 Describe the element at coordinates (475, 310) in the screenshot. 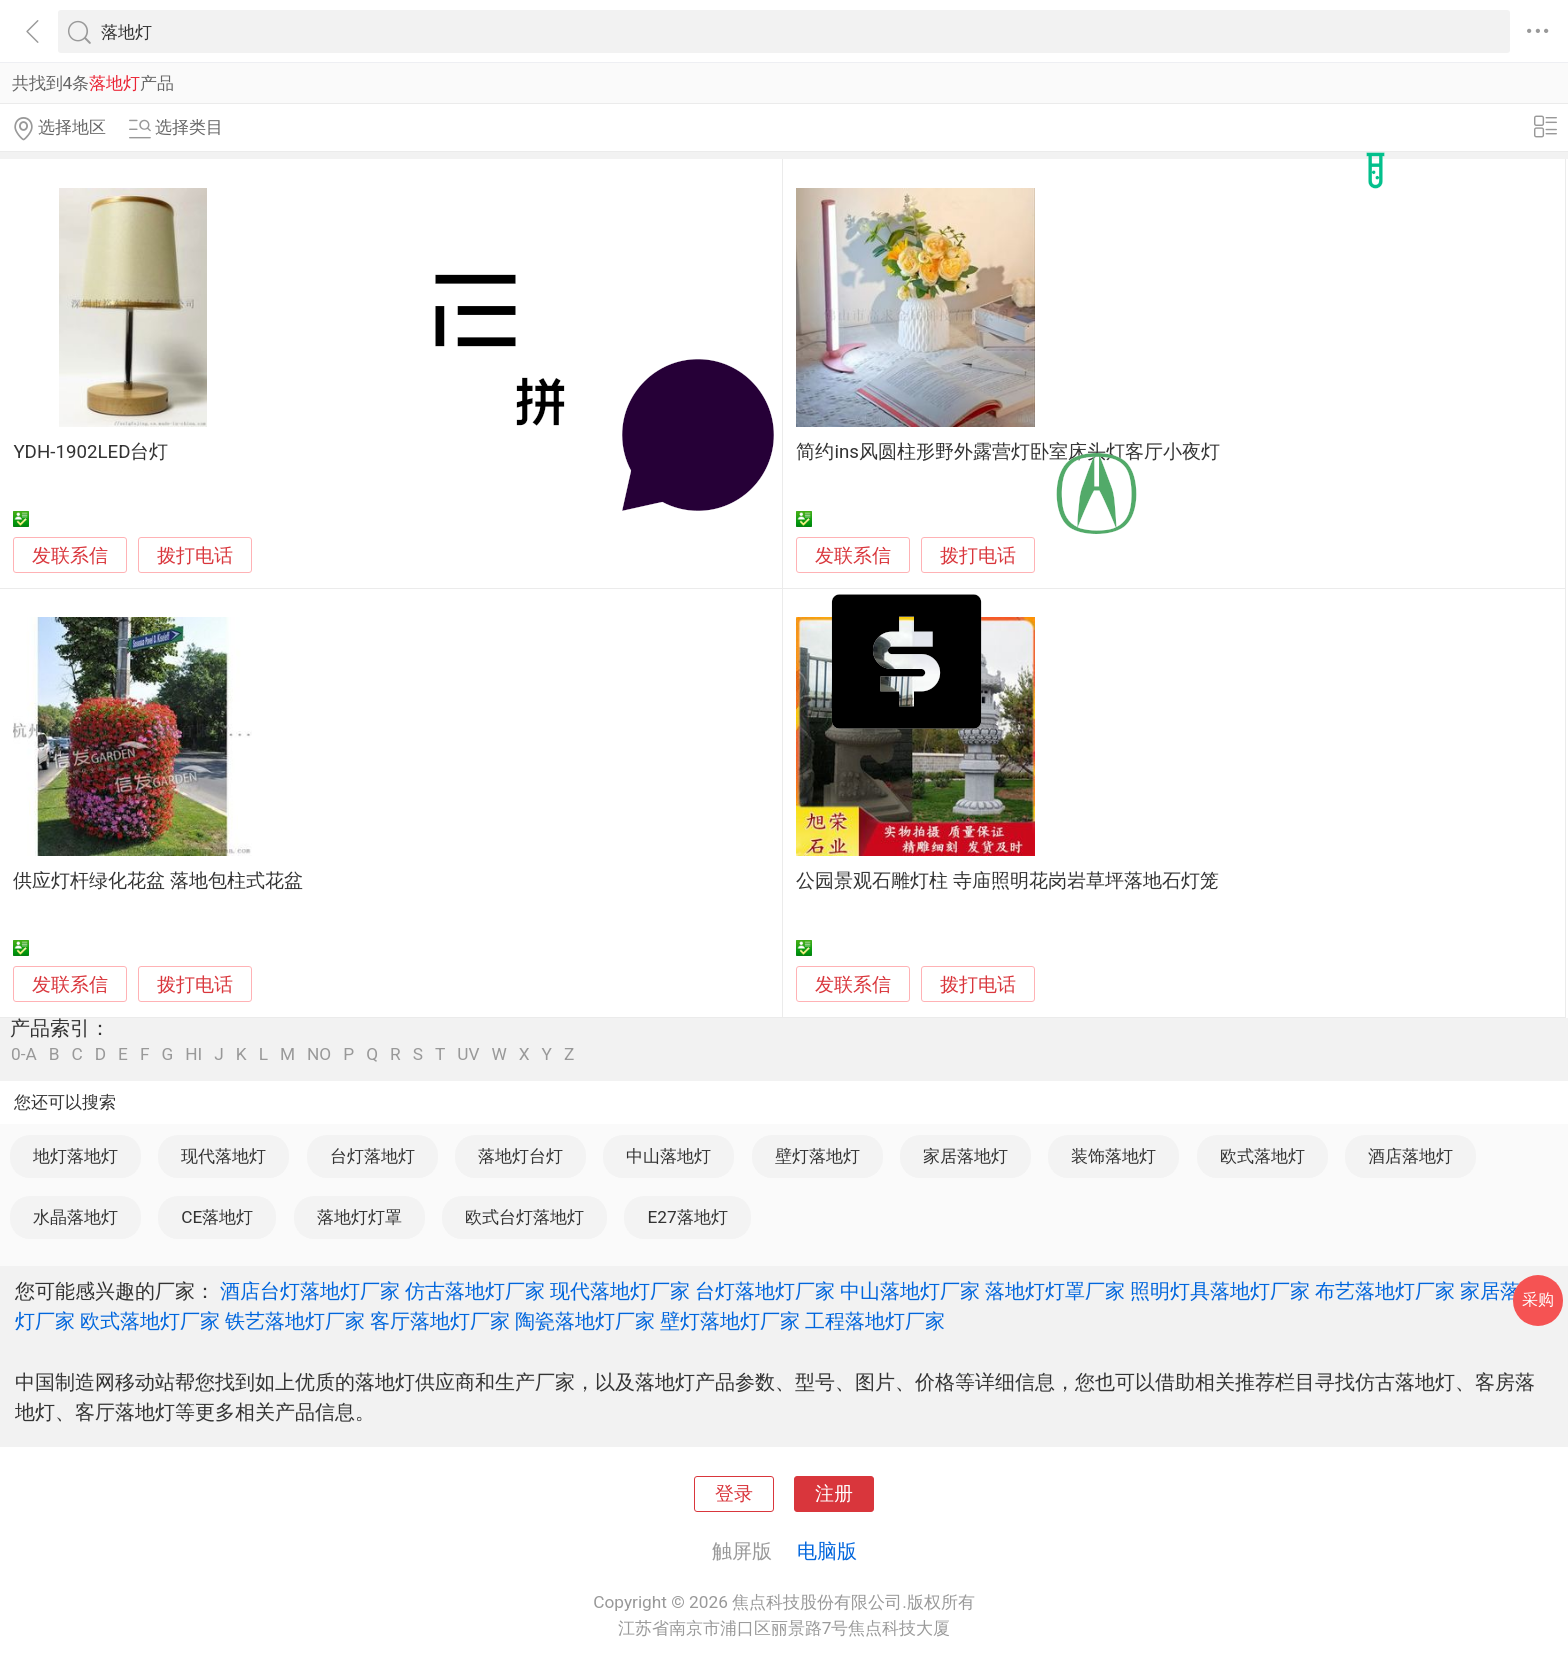

I see `insert a block quote` at that location.